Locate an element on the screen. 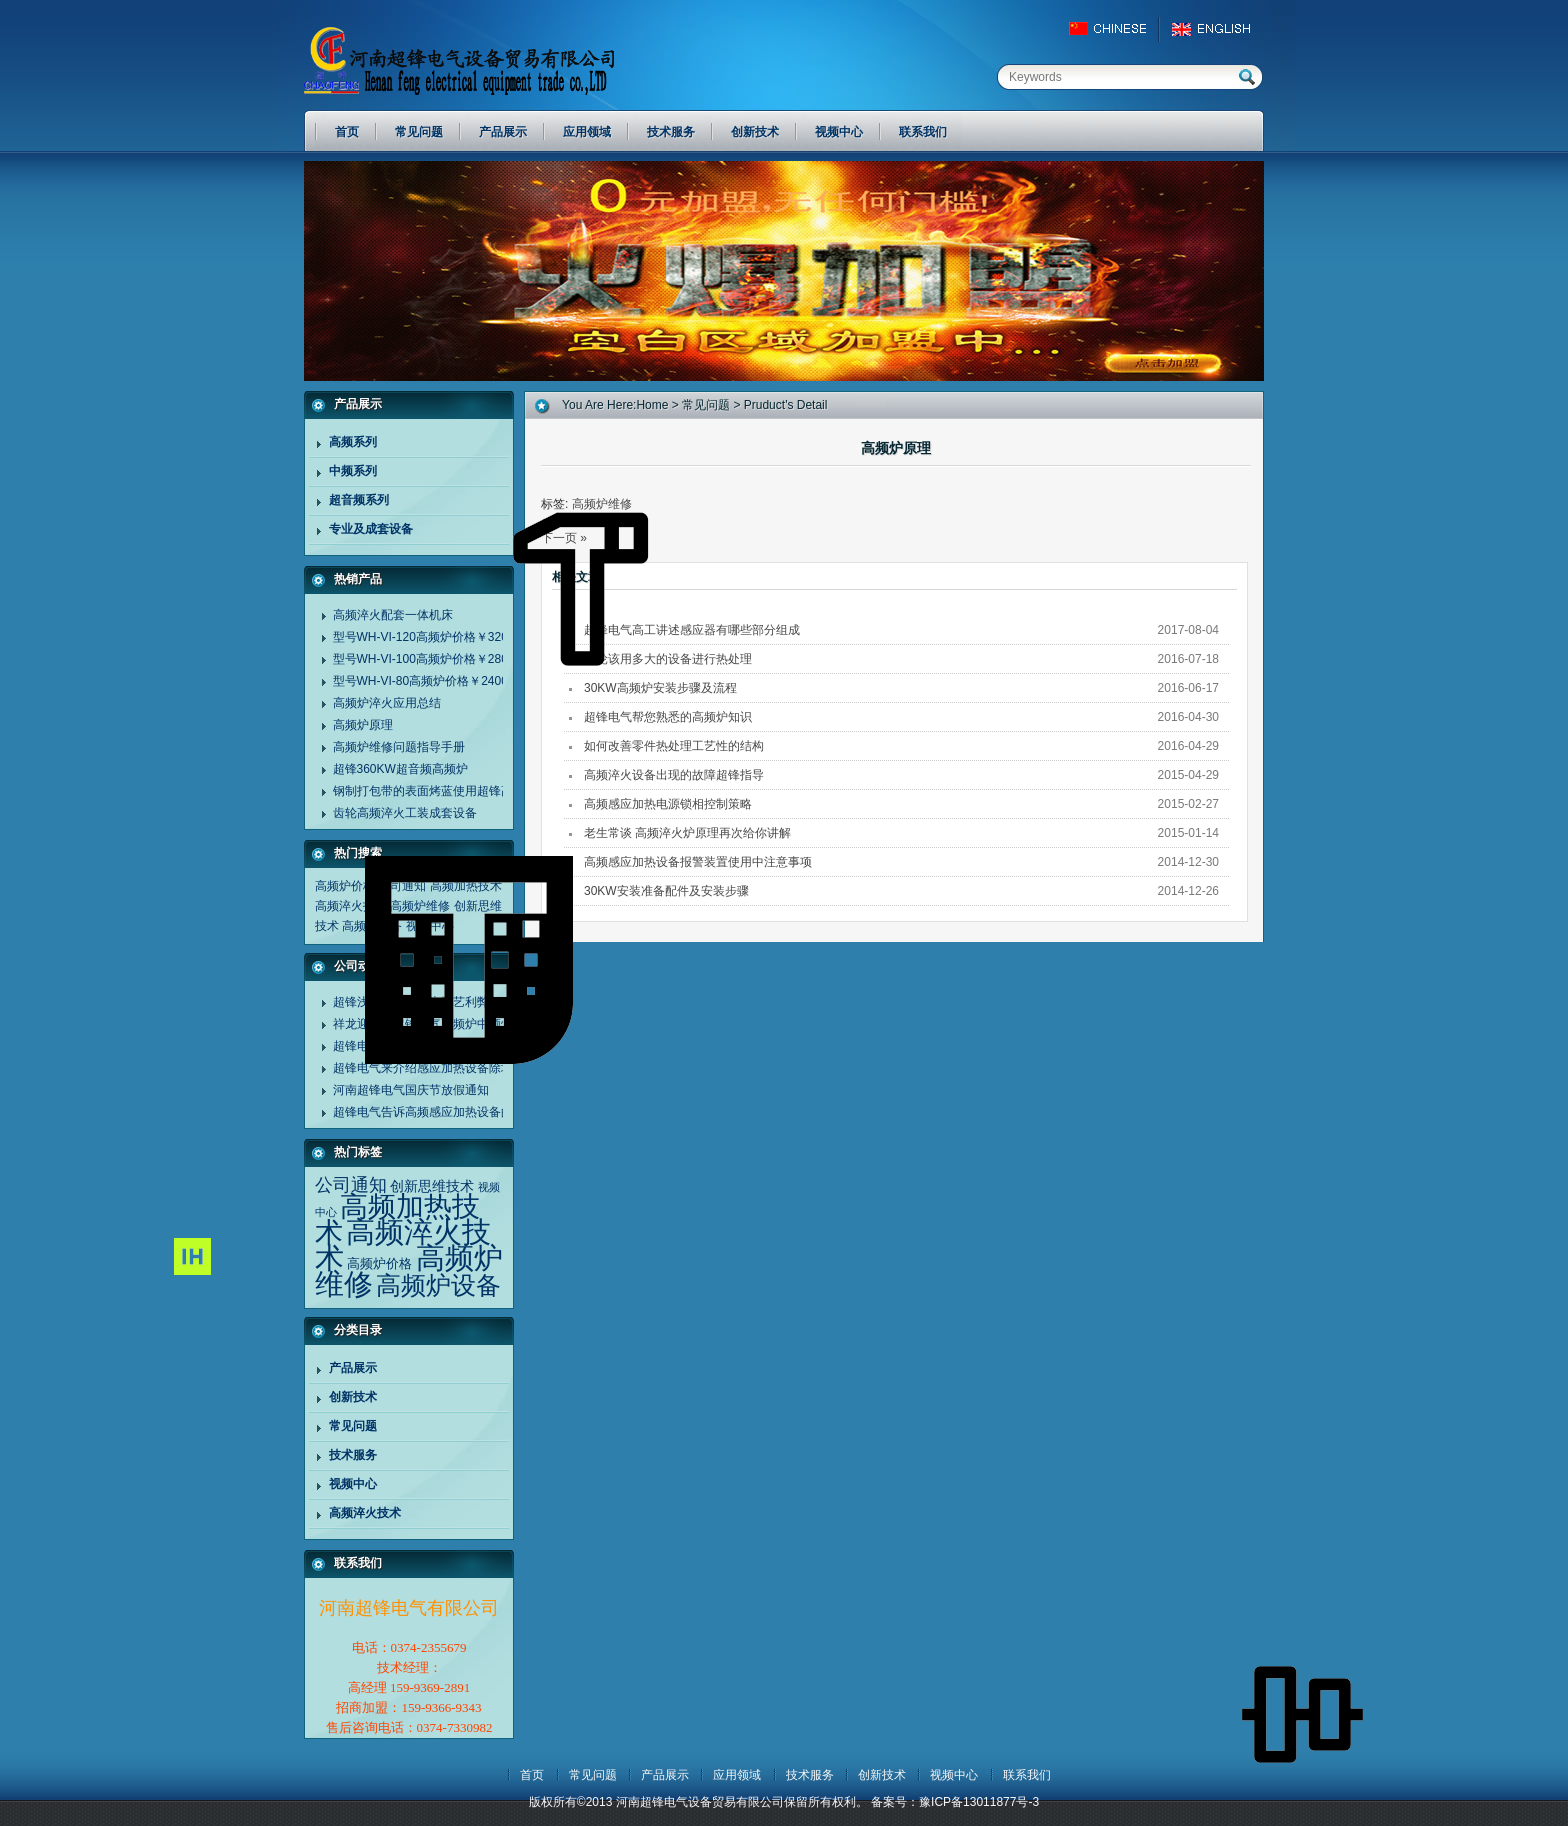 The height and width of the screenshot is (1826, 1568). access design or building tools is located at coordinates (582, 585).